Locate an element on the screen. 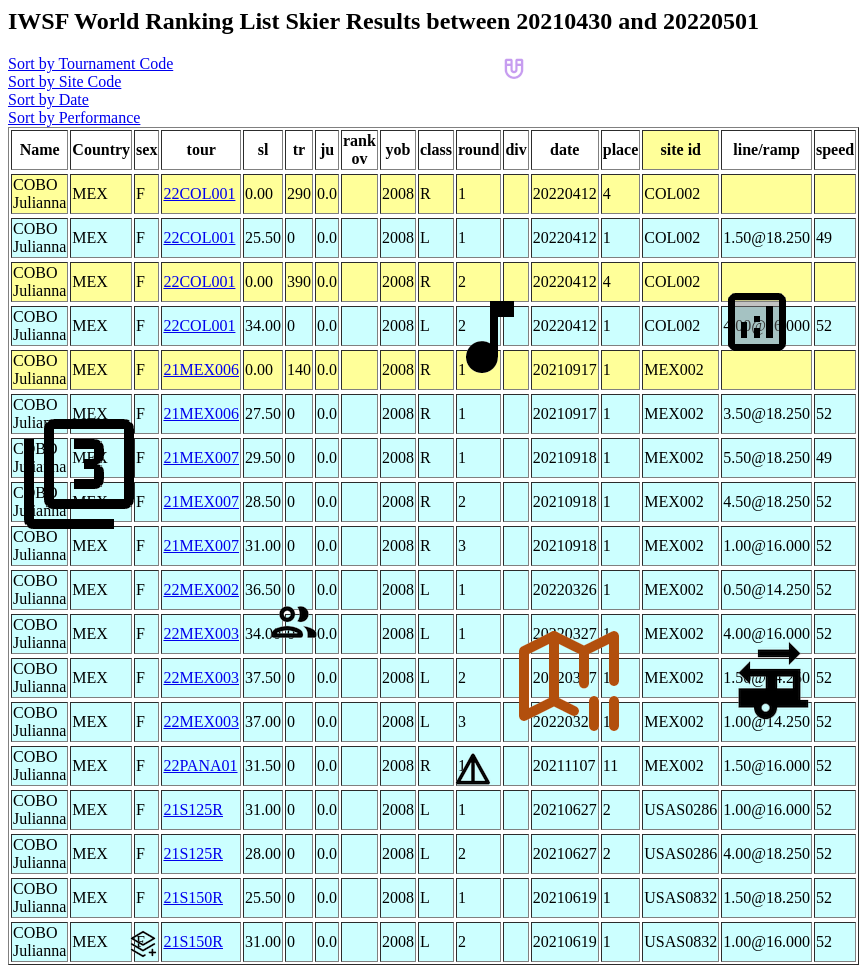 This screenshot has height=973, width=859. filter or view the third item in a sequence is located at coordinates (79, 474).